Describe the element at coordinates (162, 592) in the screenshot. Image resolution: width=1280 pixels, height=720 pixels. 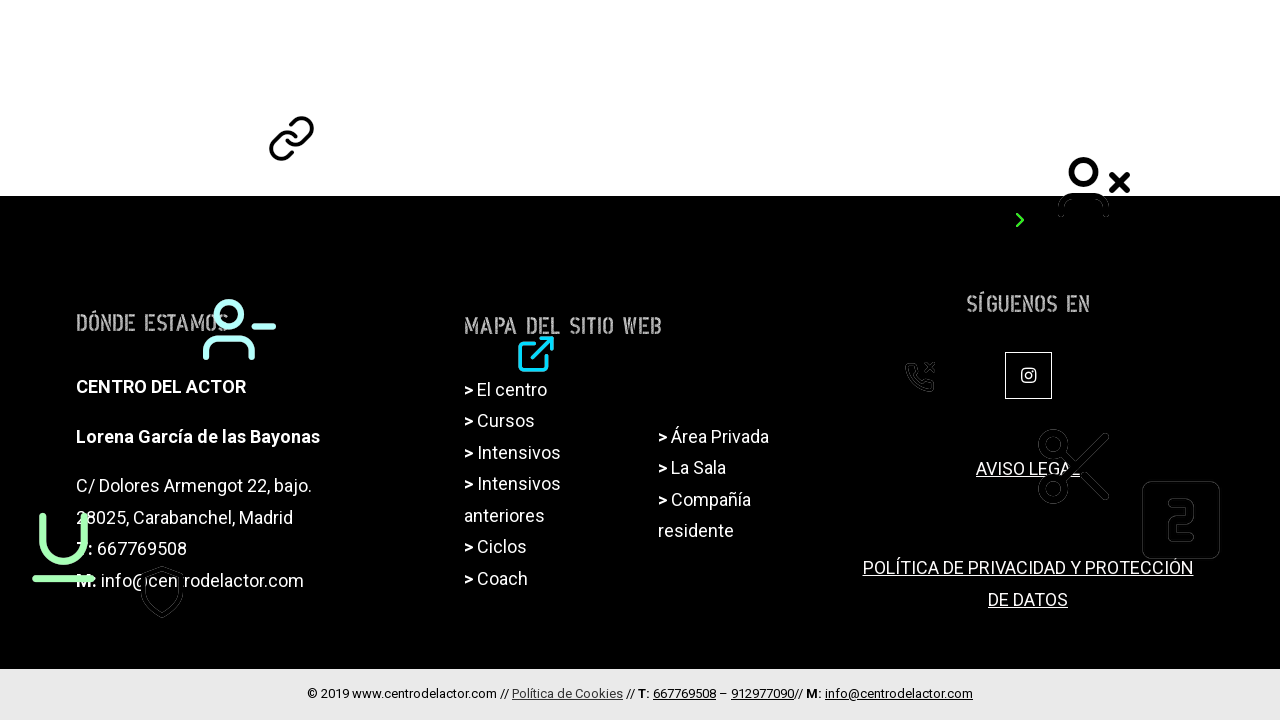
I see `access security settings` at that location.